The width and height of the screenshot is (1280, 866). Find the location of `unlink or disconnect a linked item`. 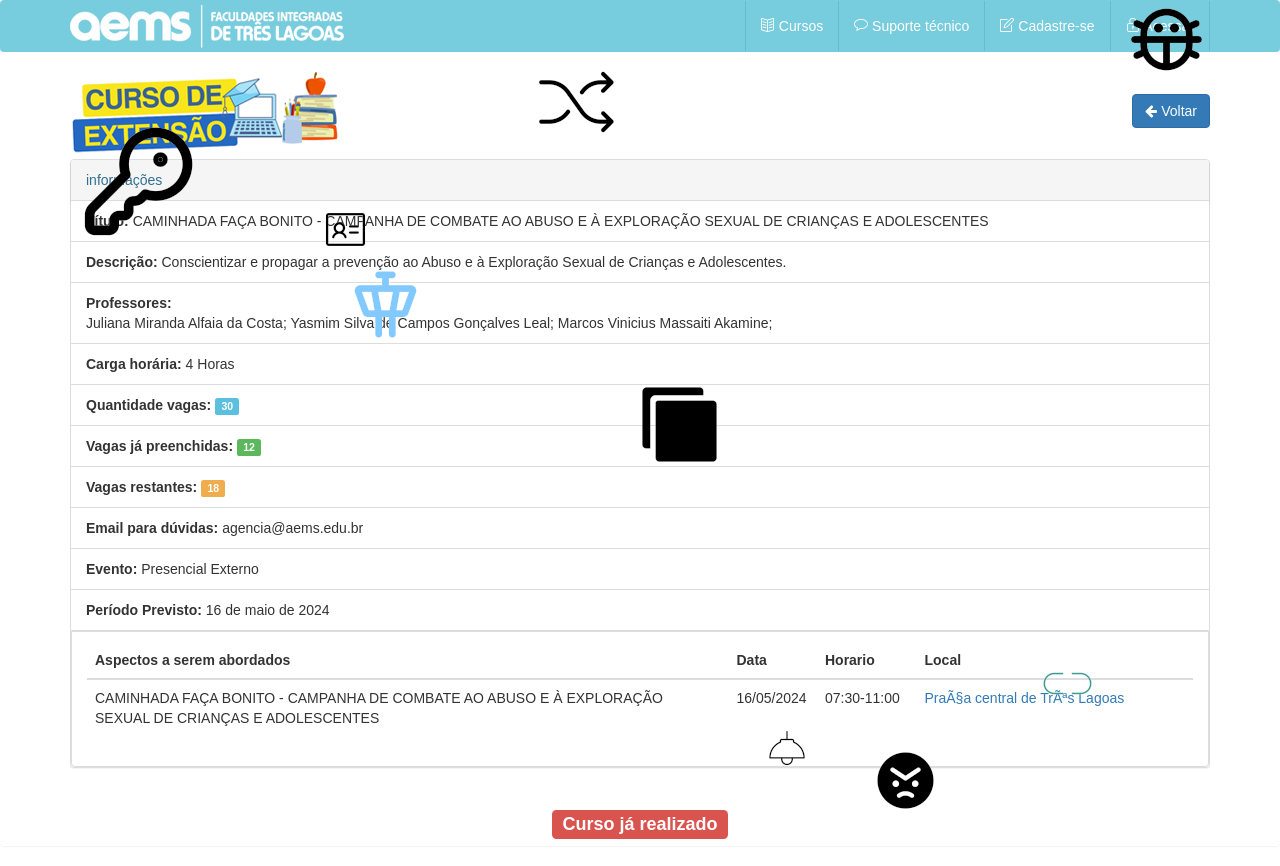

unlink or disconnect a linked item is located at coordinates (1067, 683).